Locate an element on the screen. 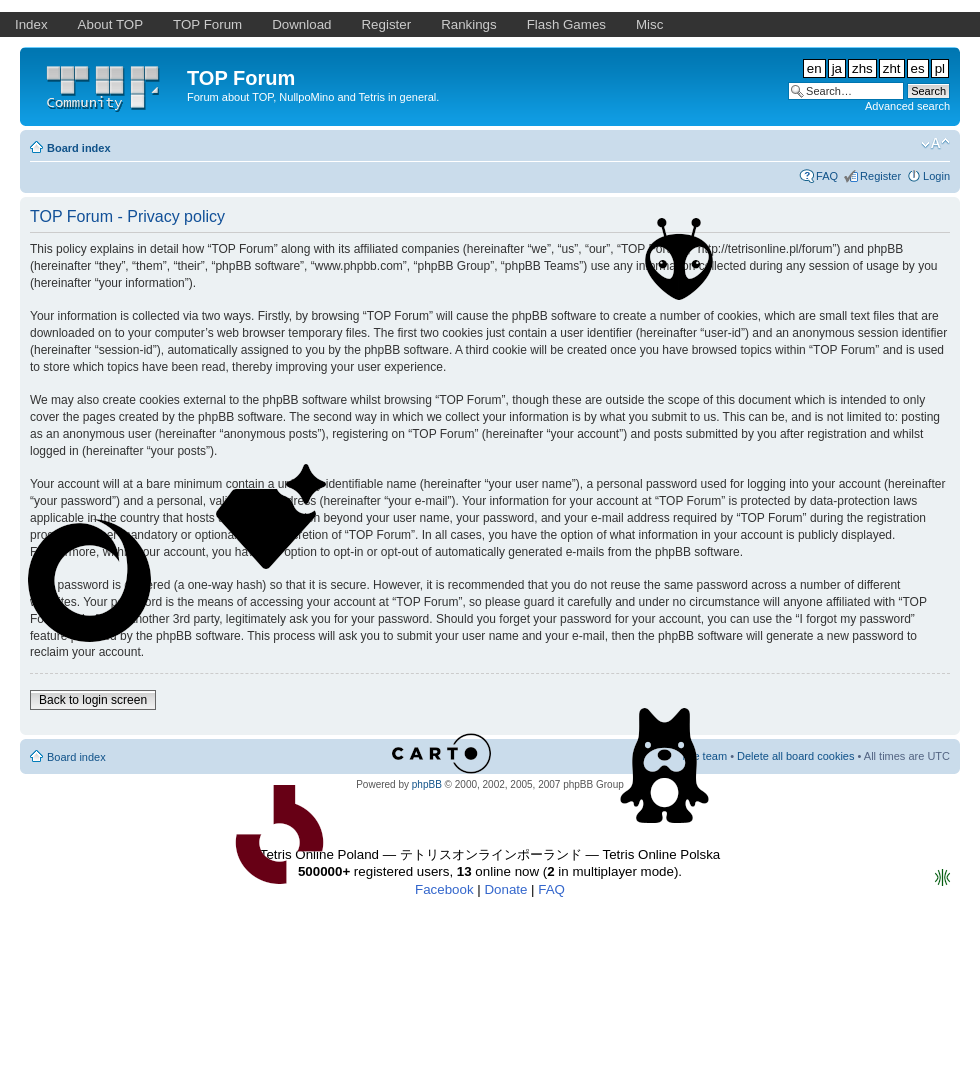 The image size is (980, 1082). talos logo is located at coordinates (942, 877).